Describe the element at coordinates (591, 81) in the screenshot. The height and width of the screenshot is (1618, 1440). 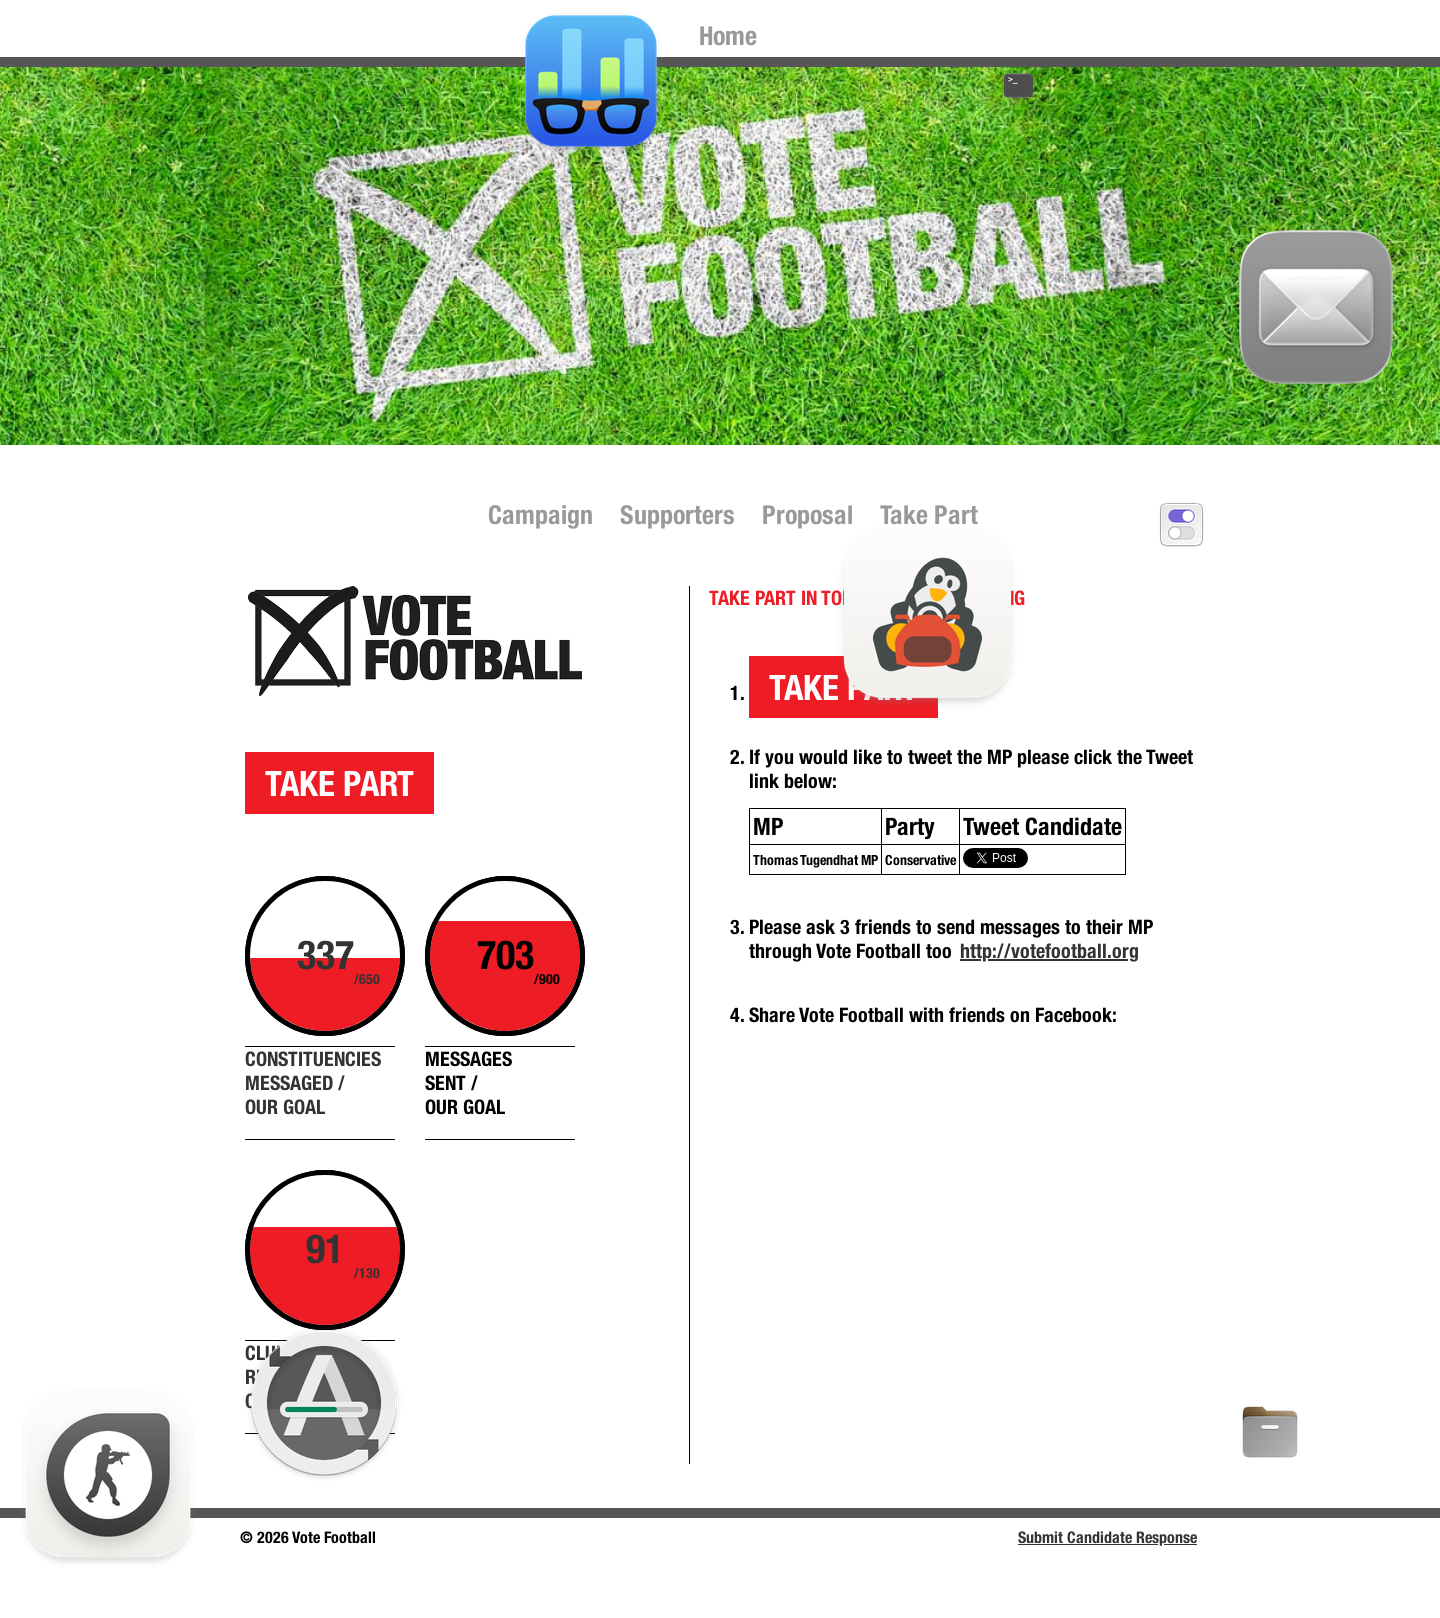
I see `open geekbench to benchmark device performance` at that location.